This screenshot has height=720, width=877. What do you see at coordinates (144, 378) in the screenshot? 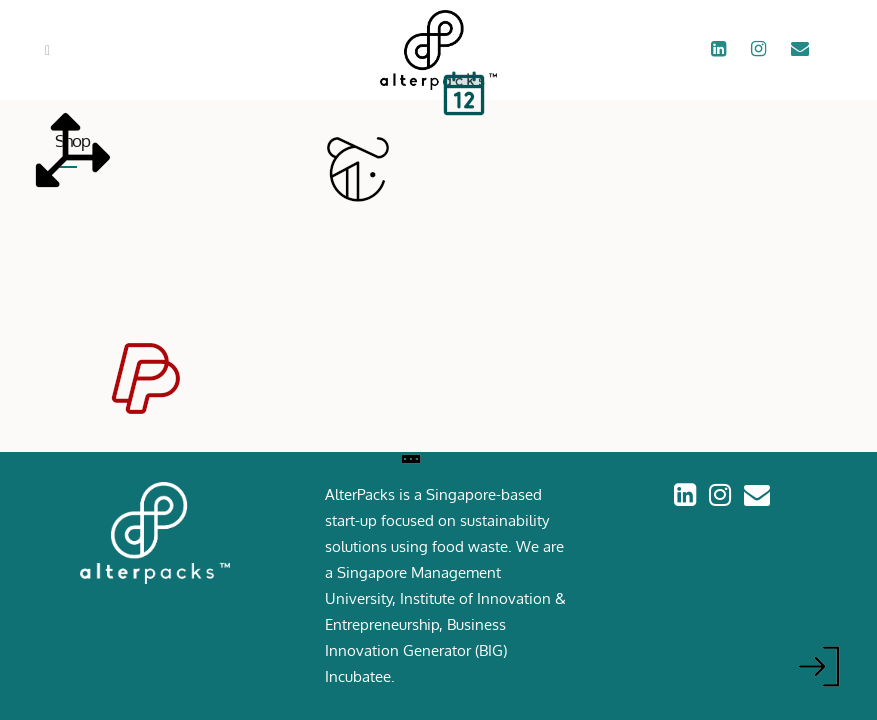
I see `pay with paypal` at bounding box center [144, 378].